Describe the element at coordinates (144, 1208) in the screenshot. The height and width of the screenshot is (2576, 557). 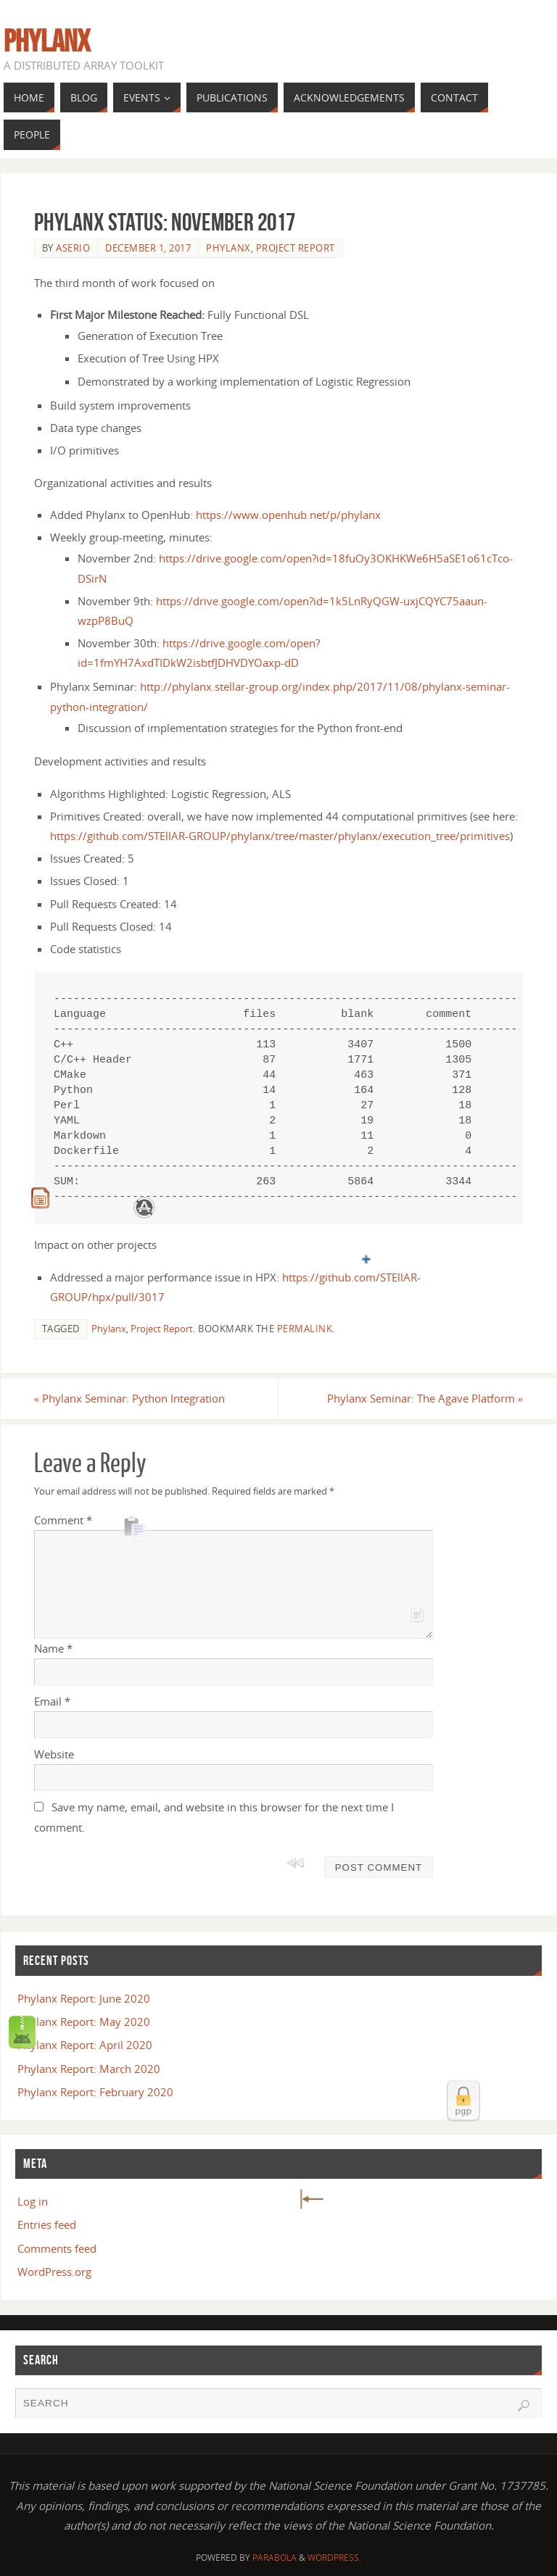
I see `open the software update manager` at that location.